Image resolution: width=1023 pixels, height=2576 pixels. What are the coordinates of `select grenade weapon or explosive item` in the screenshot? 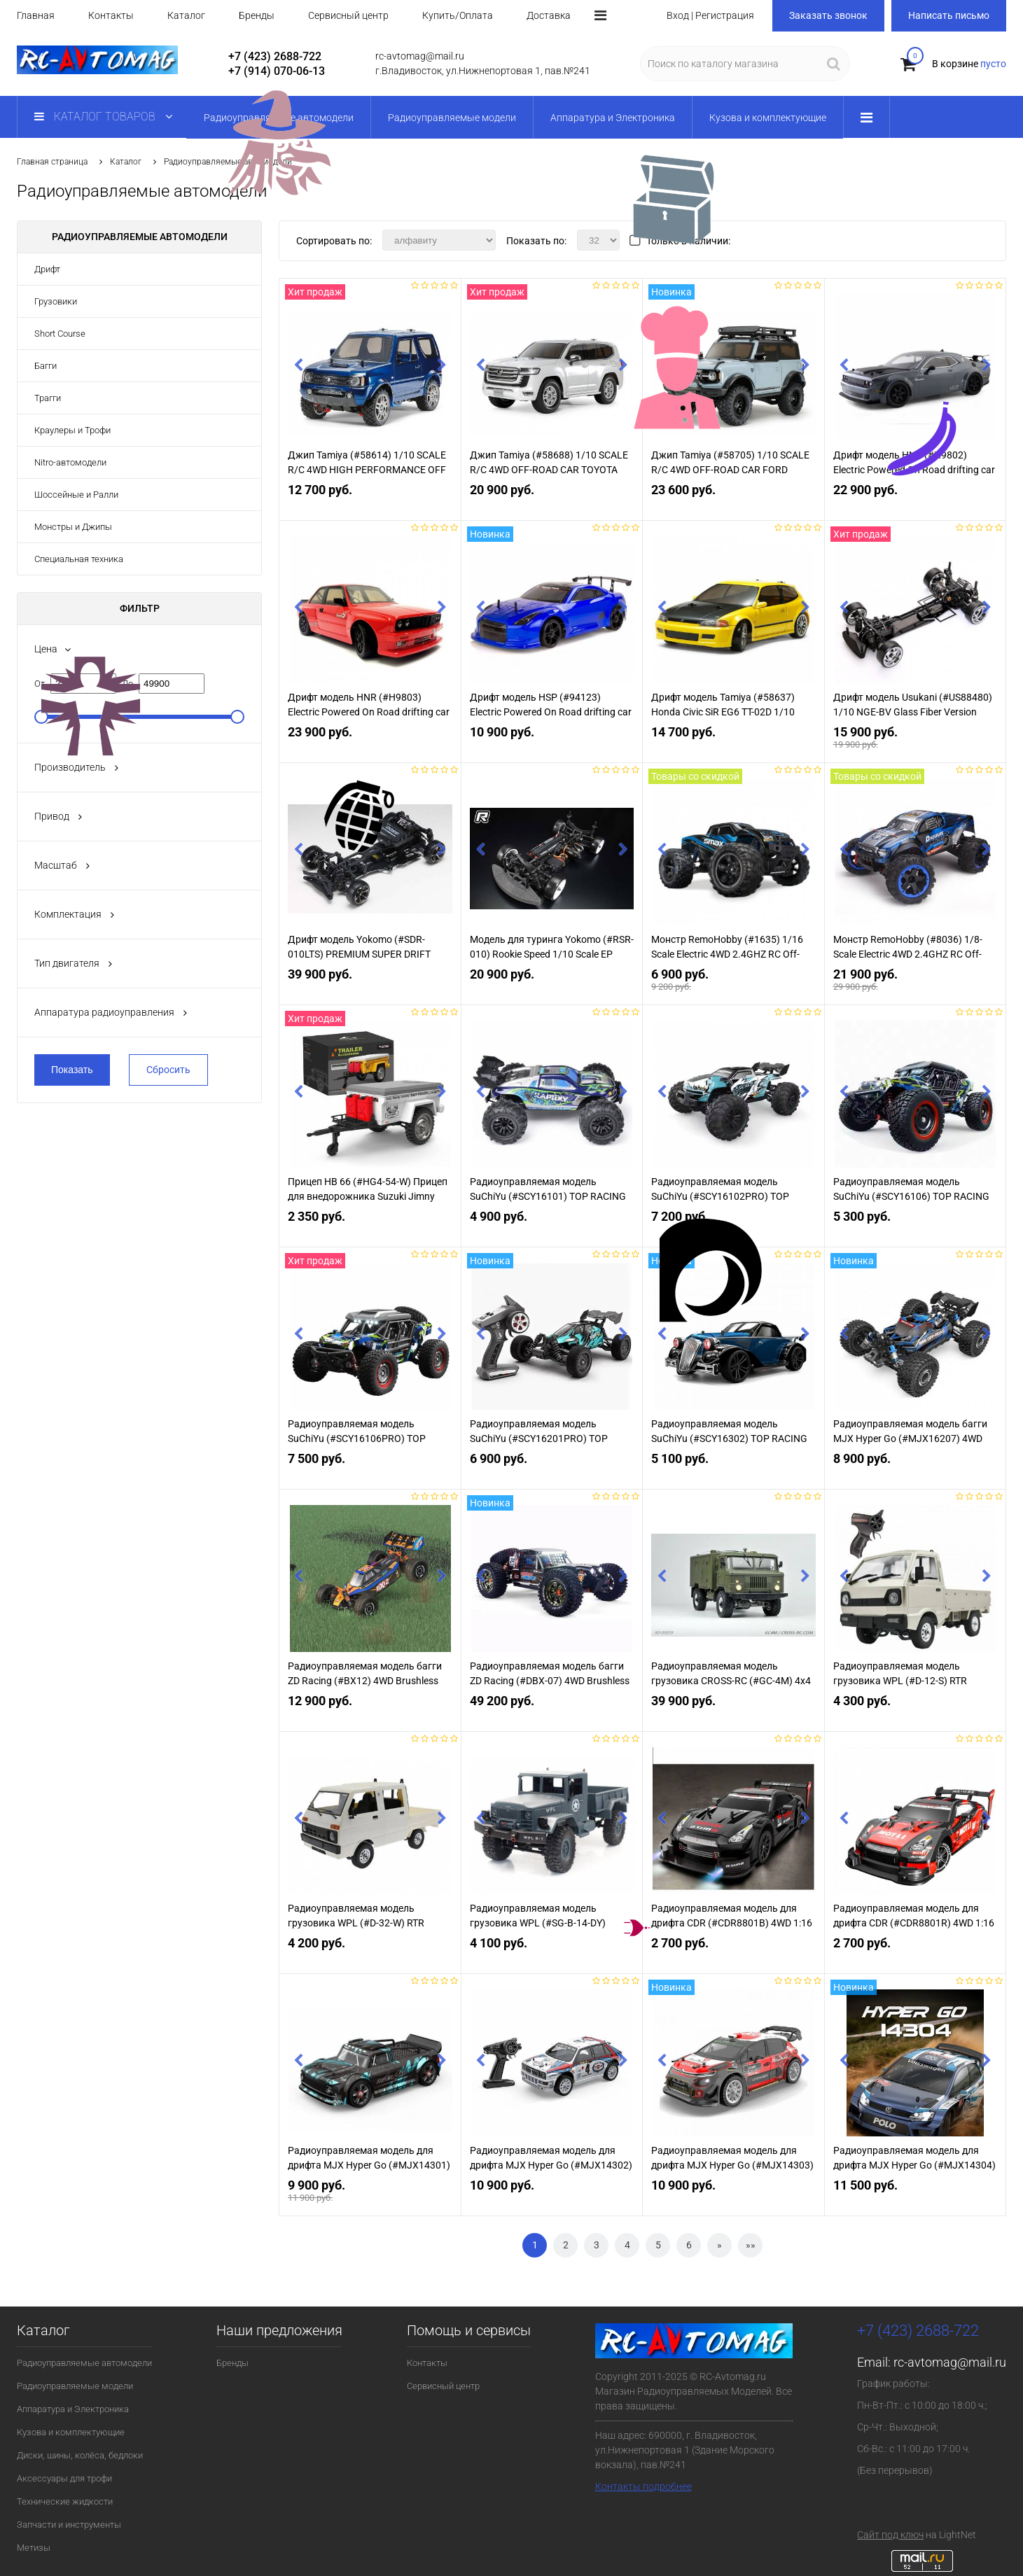 It's located at (357, 816).